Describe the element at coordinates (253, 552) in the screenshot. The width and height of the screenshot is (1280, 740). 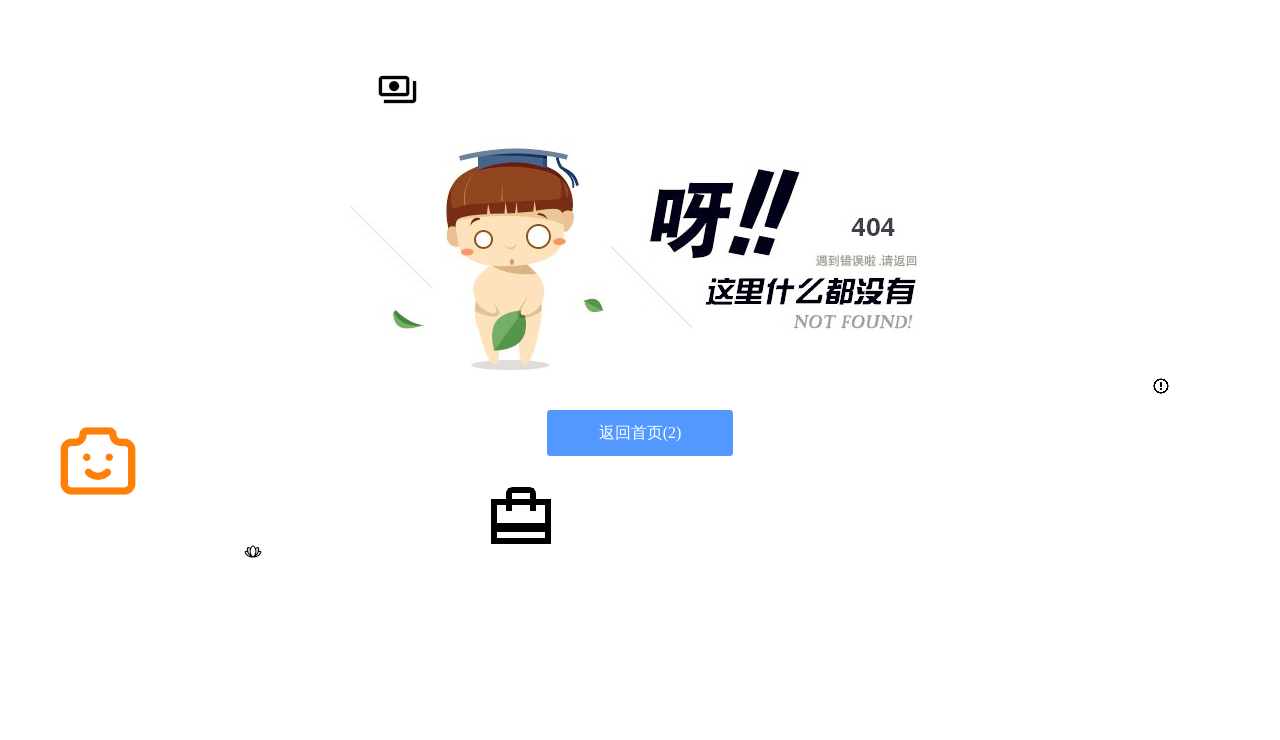
I see `open meditation or mindfulness feature` at that location.